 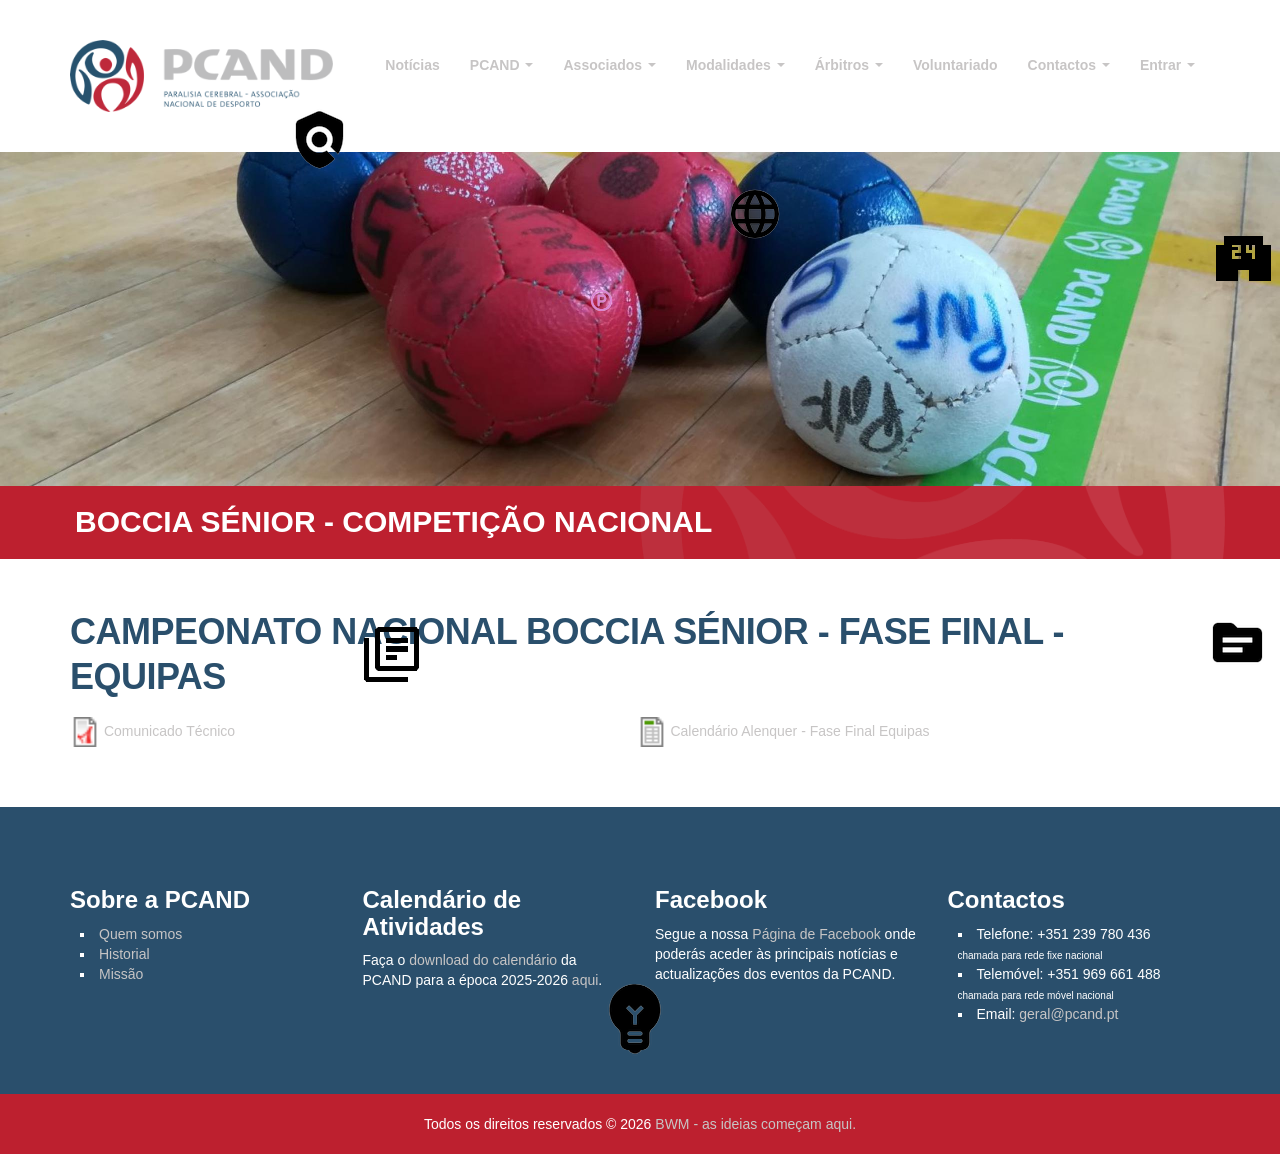 I want to click on change language or region settings, so click(x=755, y=214).